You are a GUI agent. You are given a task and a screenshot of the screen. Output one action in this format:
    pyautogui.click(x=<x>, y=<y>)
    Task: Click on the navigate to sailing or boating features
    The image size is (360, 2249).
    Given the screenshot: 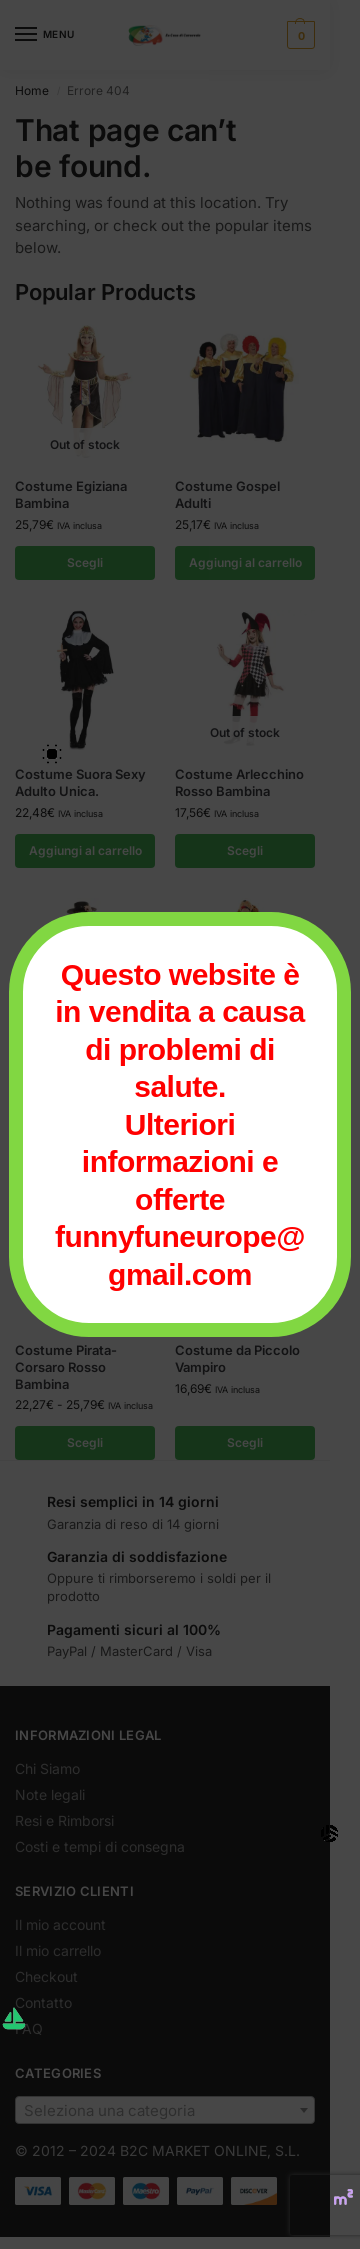 What is the action you would take?
    pyautogui.click(x=14, y=2018)
    